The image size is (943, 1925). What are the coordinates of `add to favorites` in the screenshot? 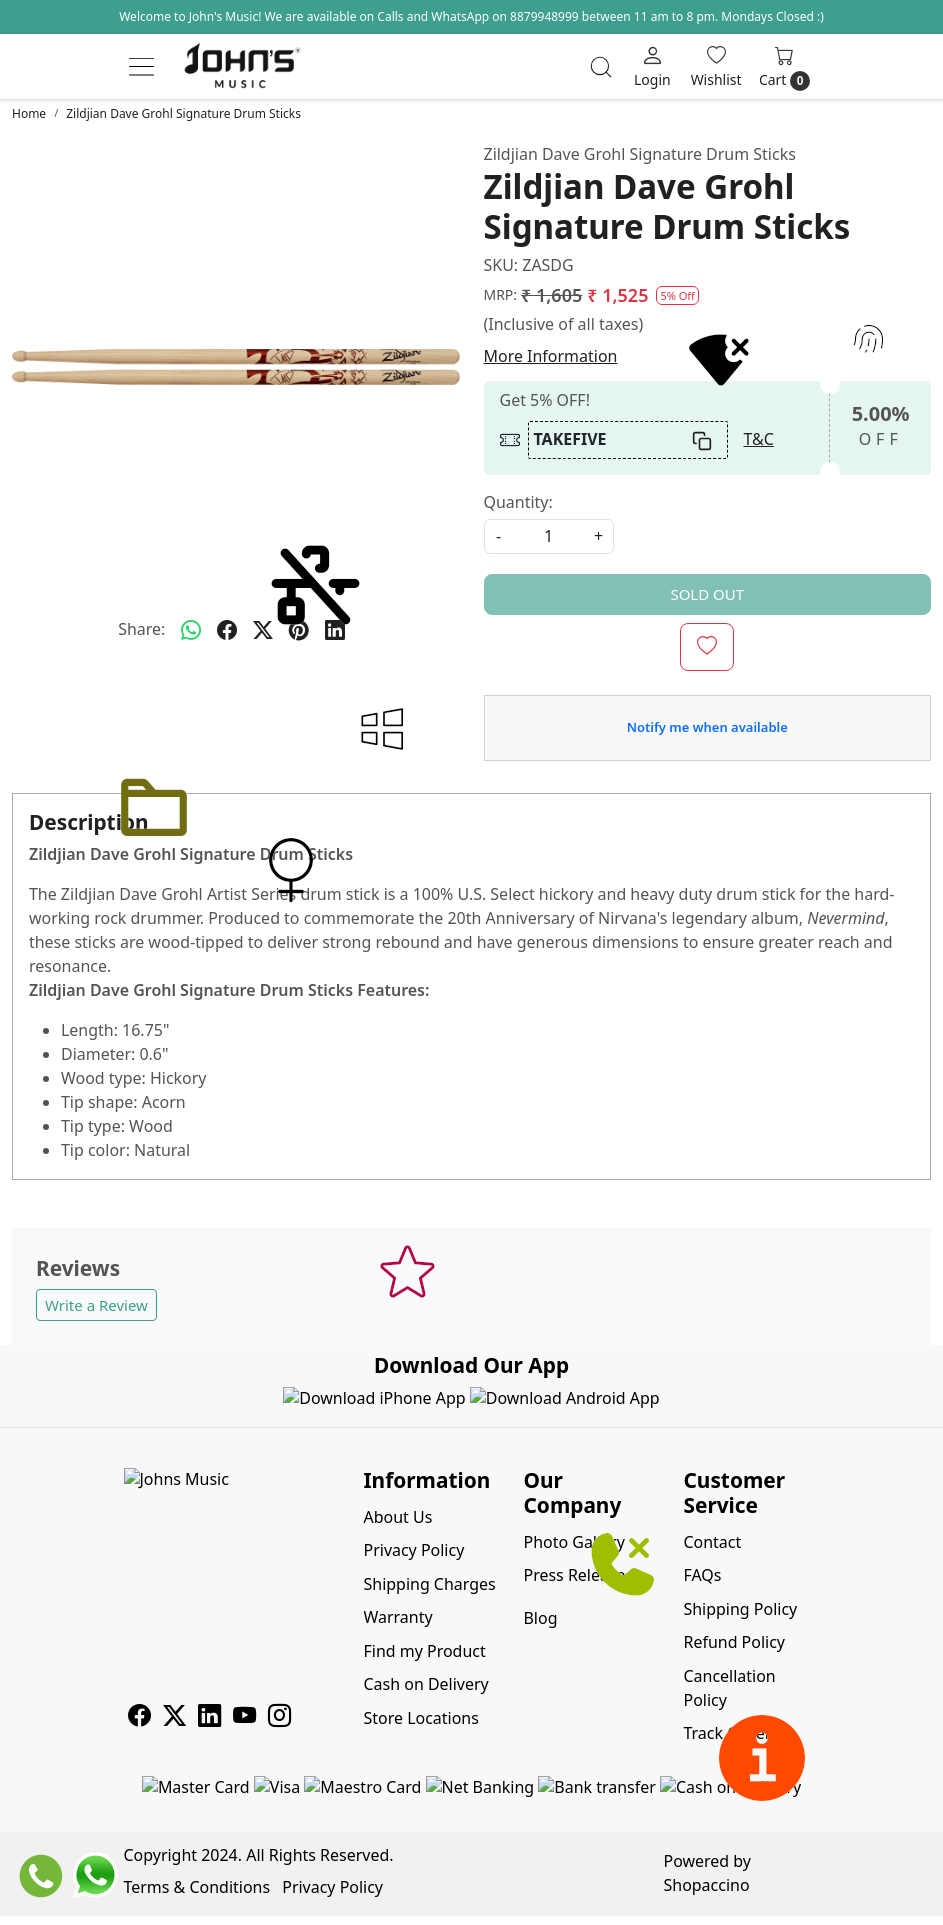 It's located at (407, 1272).